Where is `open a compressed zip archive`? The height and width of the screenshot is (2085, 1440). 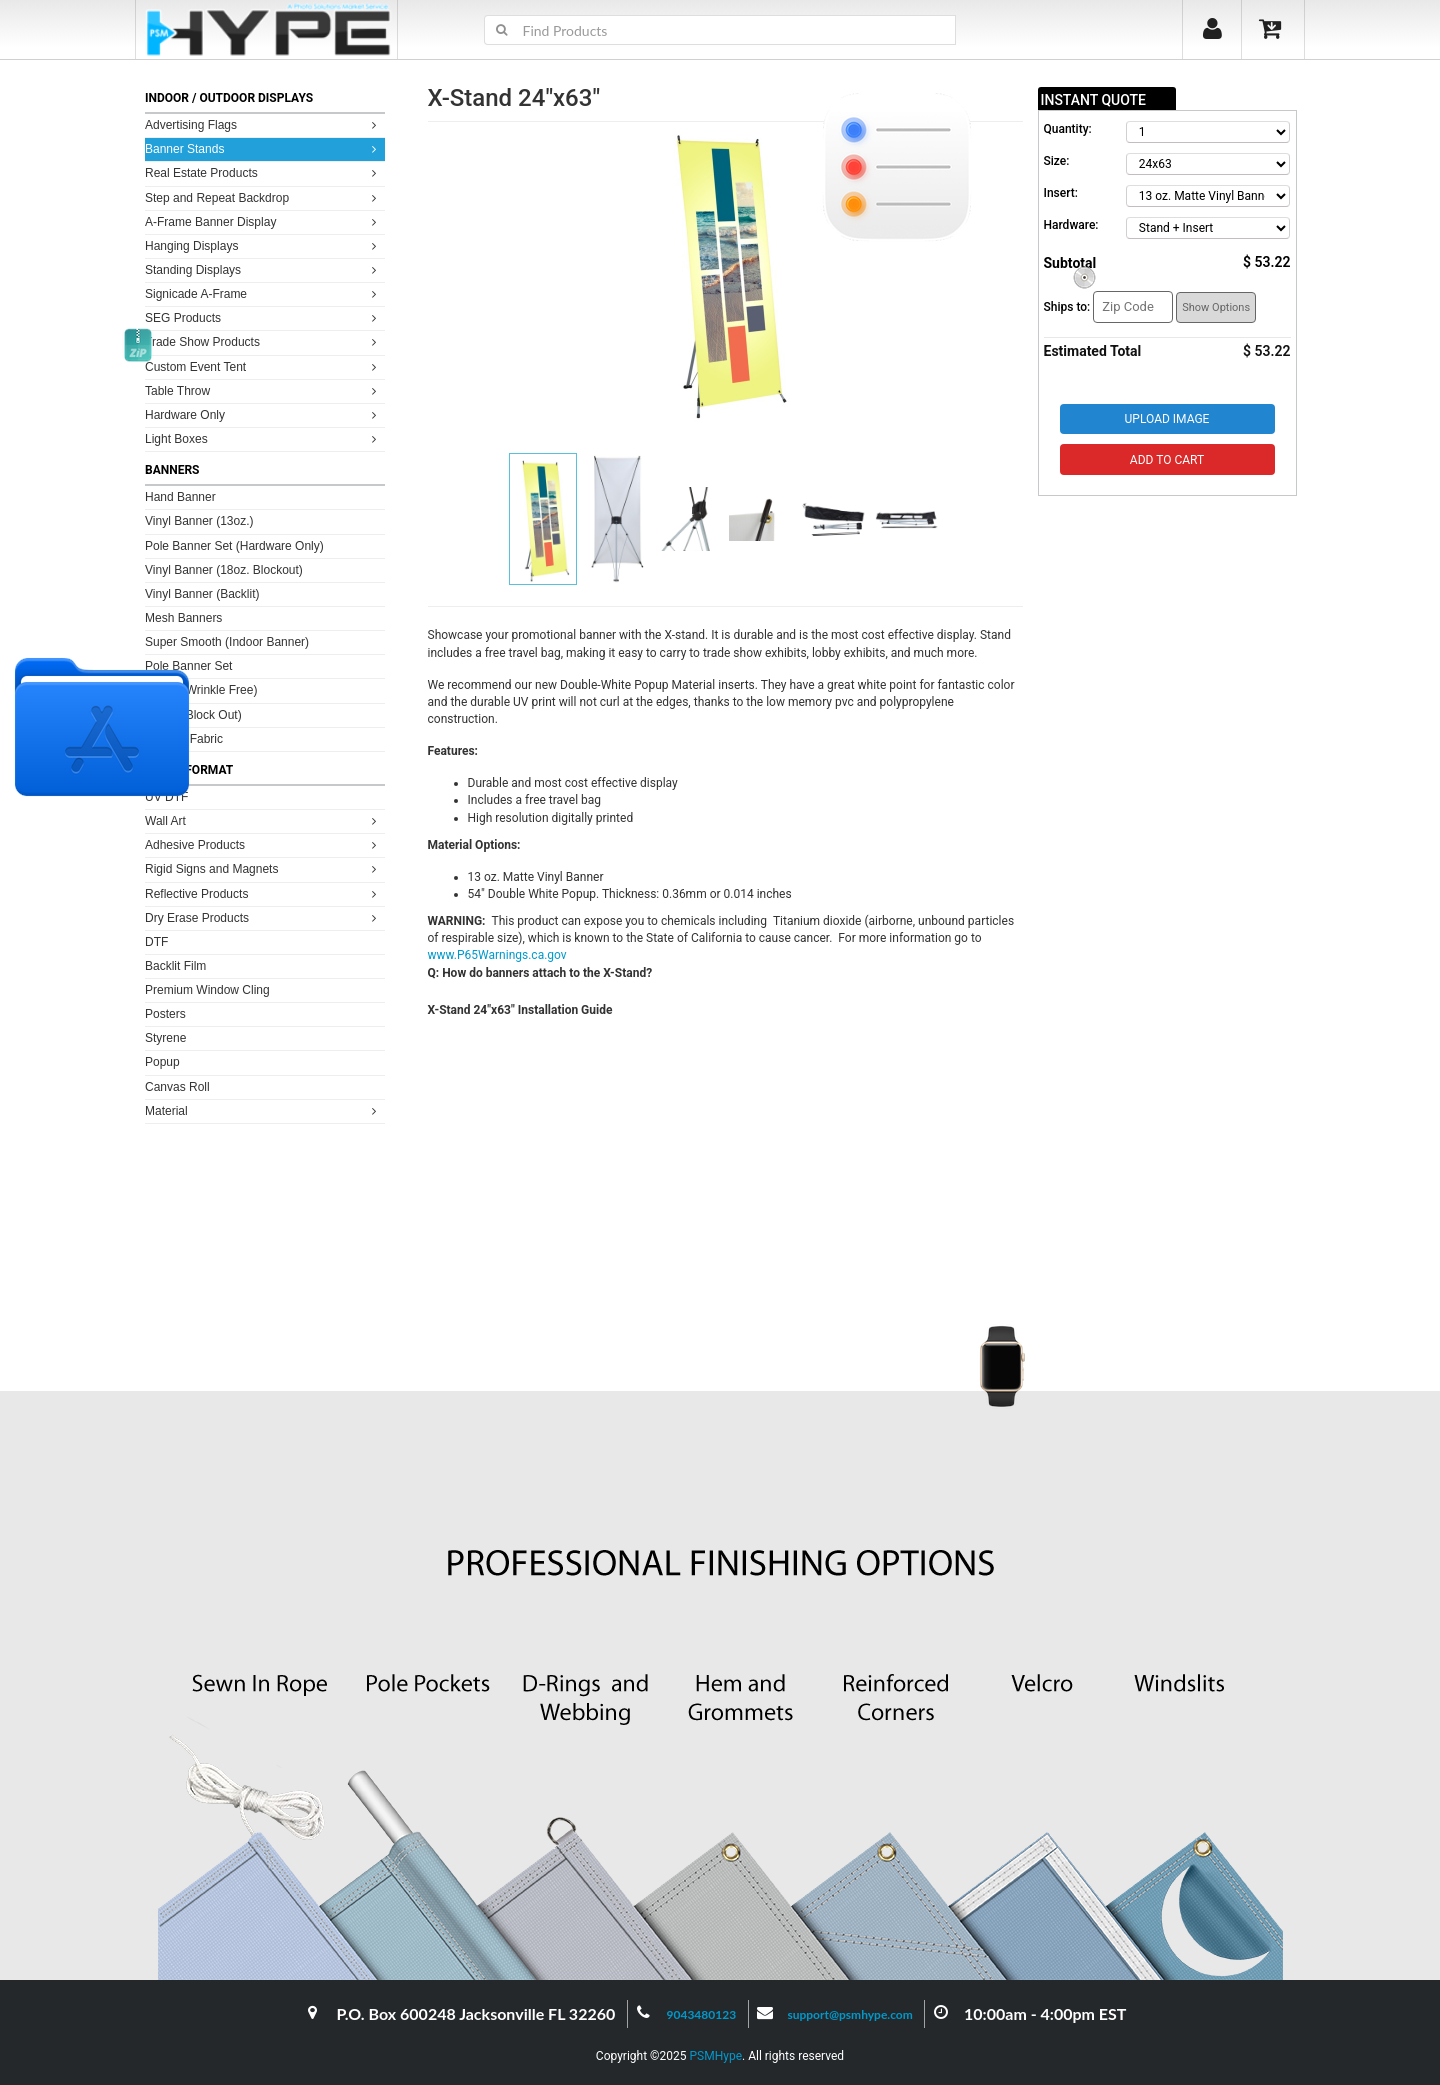
open a compressed zip archive is located at coordinates (138, 345).